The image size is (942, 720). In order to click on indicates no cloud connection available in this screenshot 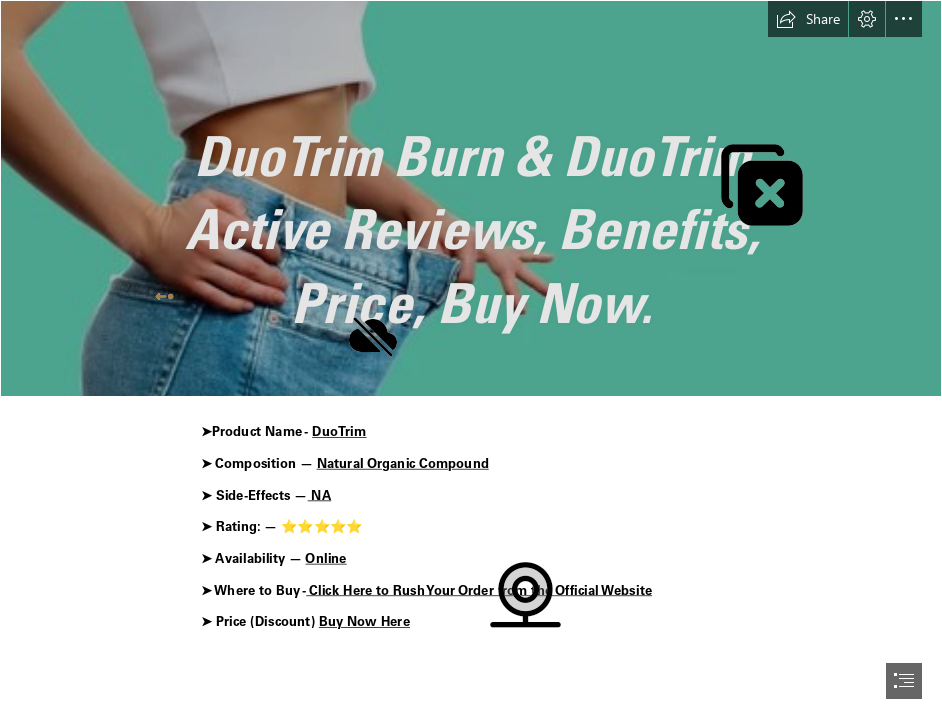, I will do `click(373, 337)`.